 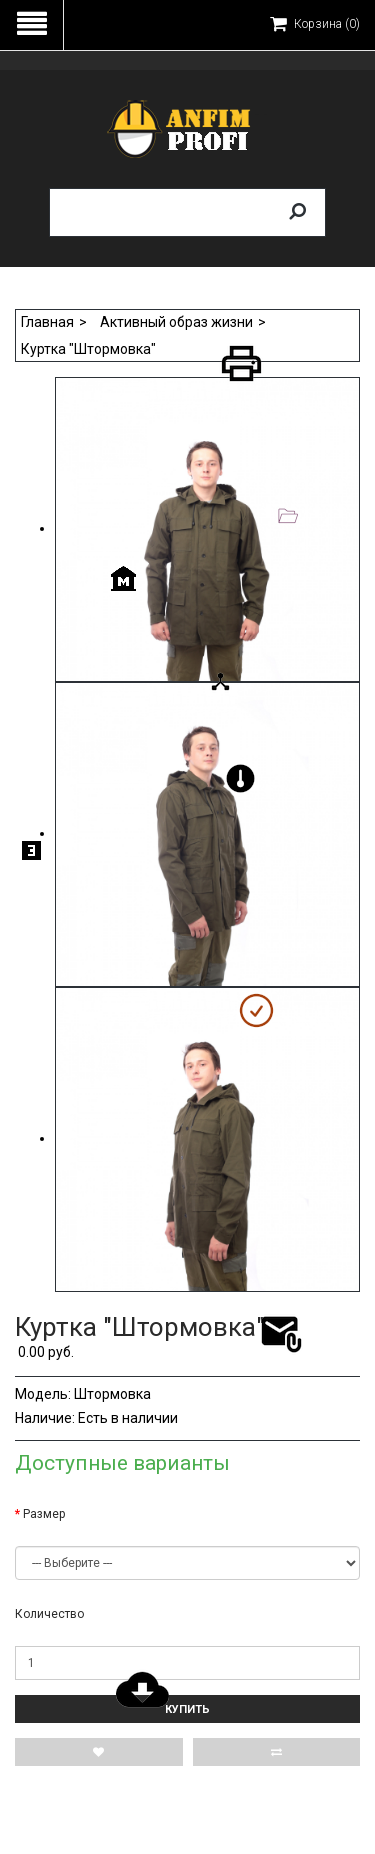 I want to click on select option 3 from a numbered list, so click(x=31, y=850).